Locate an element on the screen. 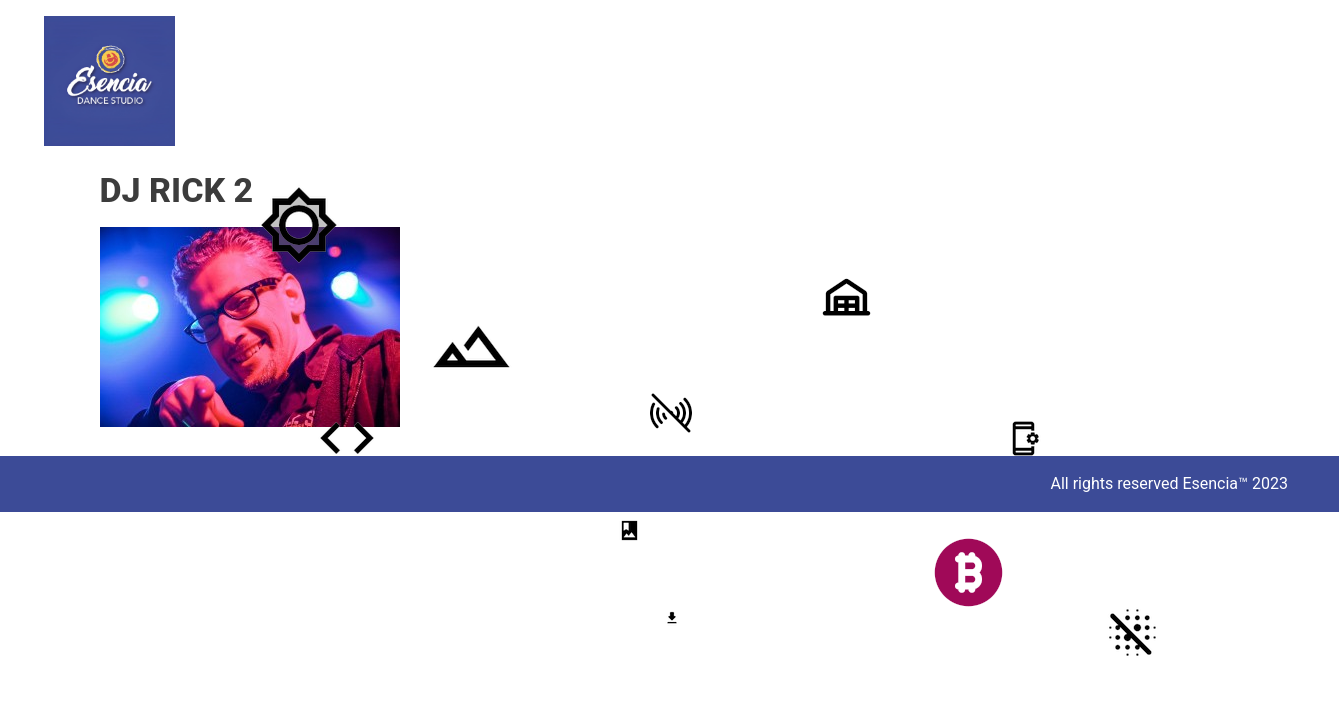 The image size is (1339, 720). disable blur effect is located at coordinates (1132, 632).